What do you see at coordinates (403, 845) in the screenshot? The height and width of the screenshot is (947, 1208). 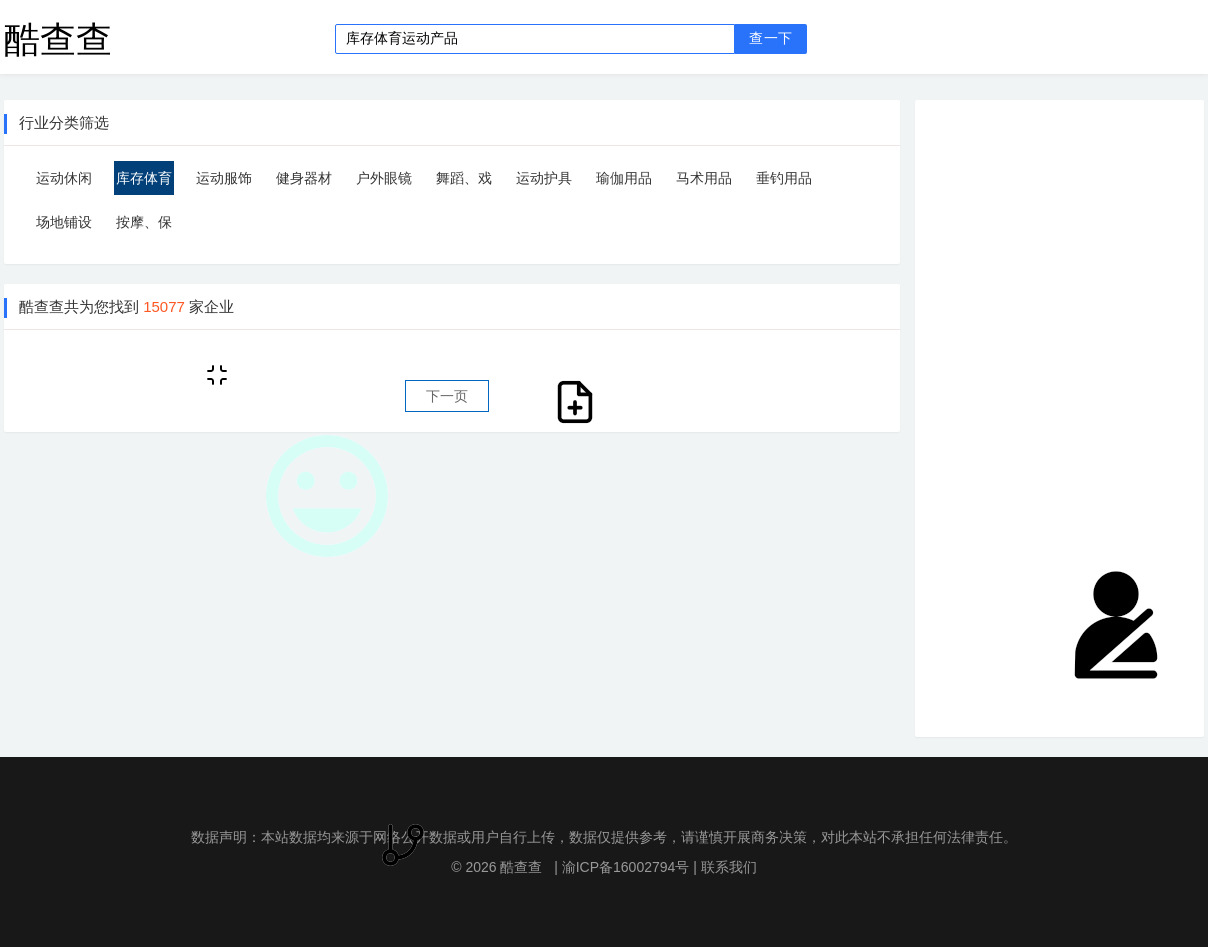 I see `view repository branches` at bounding box center [403, 845].